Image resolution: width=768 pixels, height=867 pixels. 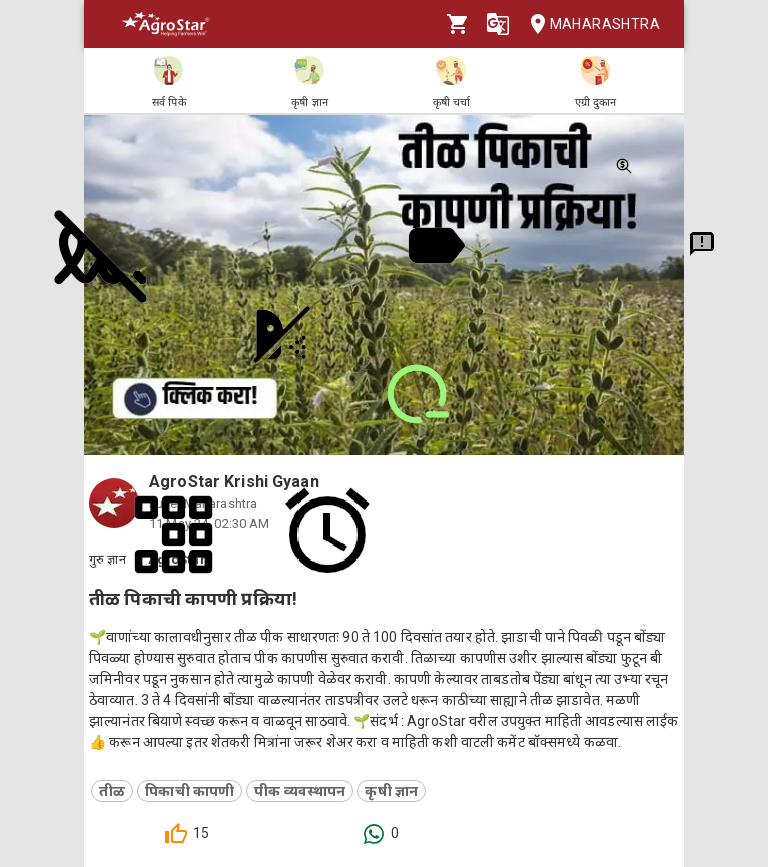 What do you see at coordinates (702, 244) in the screenshot?
I see `view important announcements or alerts` at bounding box center [702, 244].